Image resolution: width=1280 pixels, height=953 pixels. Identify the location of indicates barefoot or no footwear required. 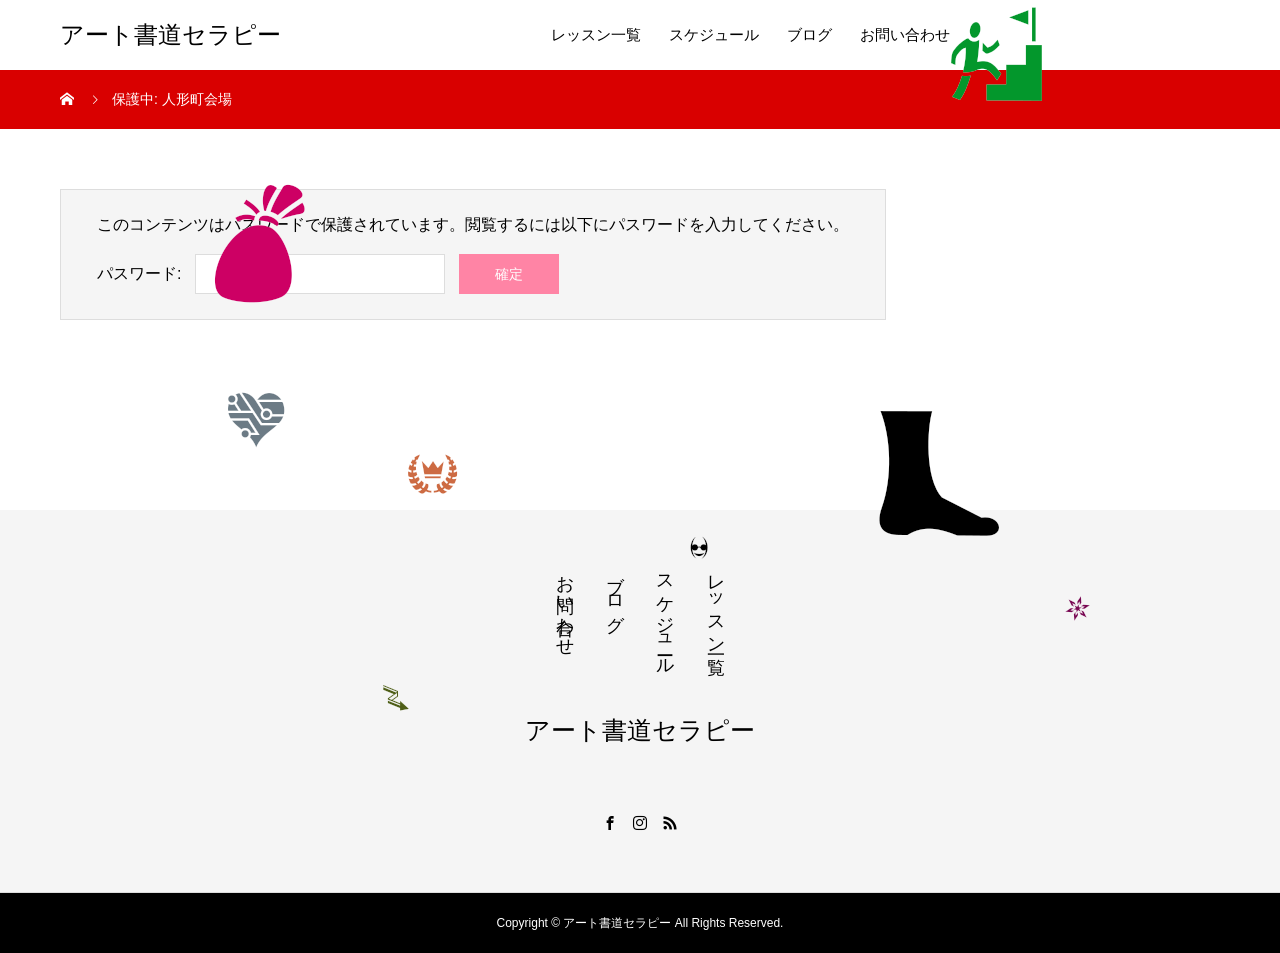
(936, 473).